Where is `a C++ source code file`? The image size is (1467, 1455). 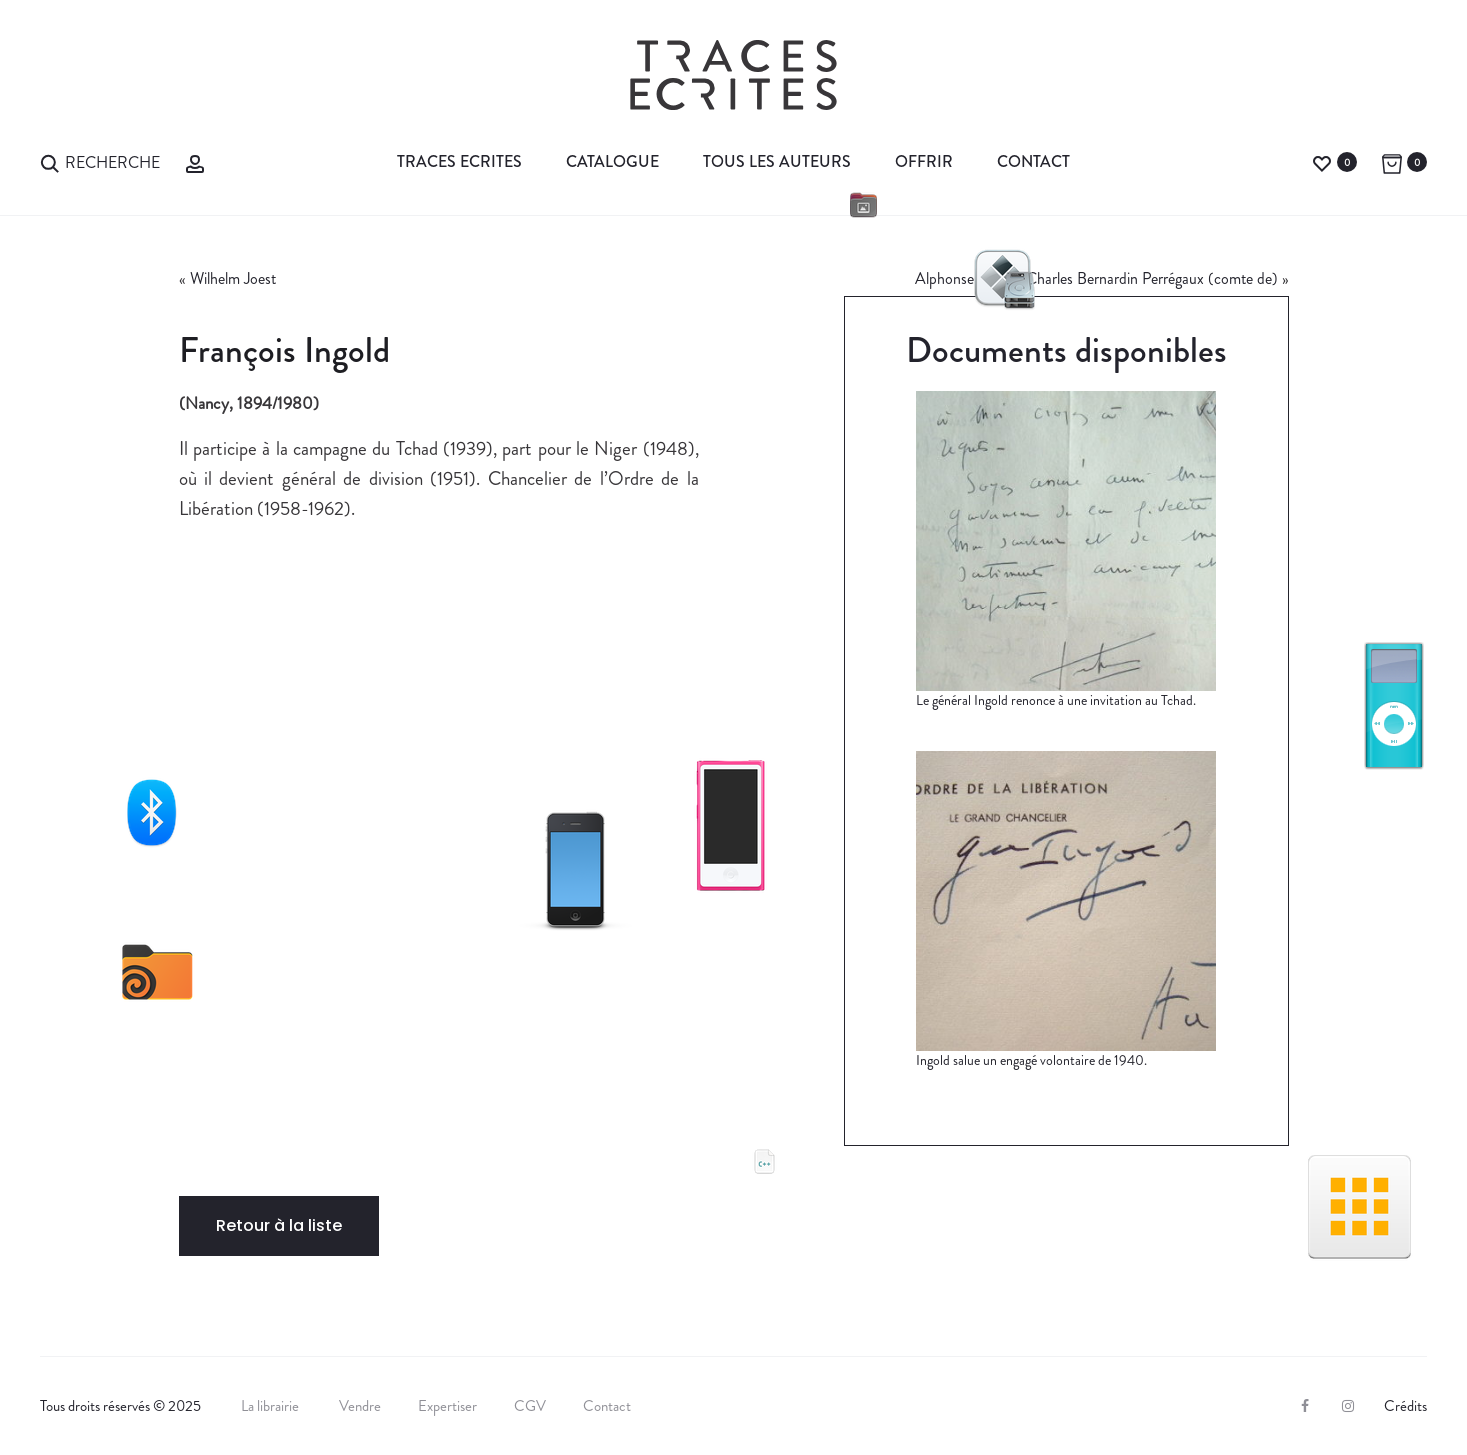 a C++ source code file is located at coordinates (764, 1161).